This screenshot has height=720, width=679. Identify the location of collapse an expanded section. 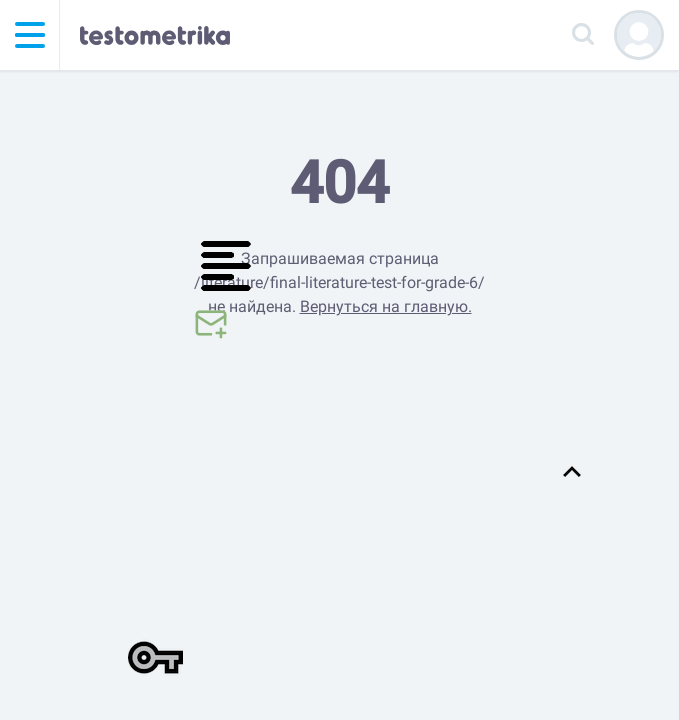
(572, 472).